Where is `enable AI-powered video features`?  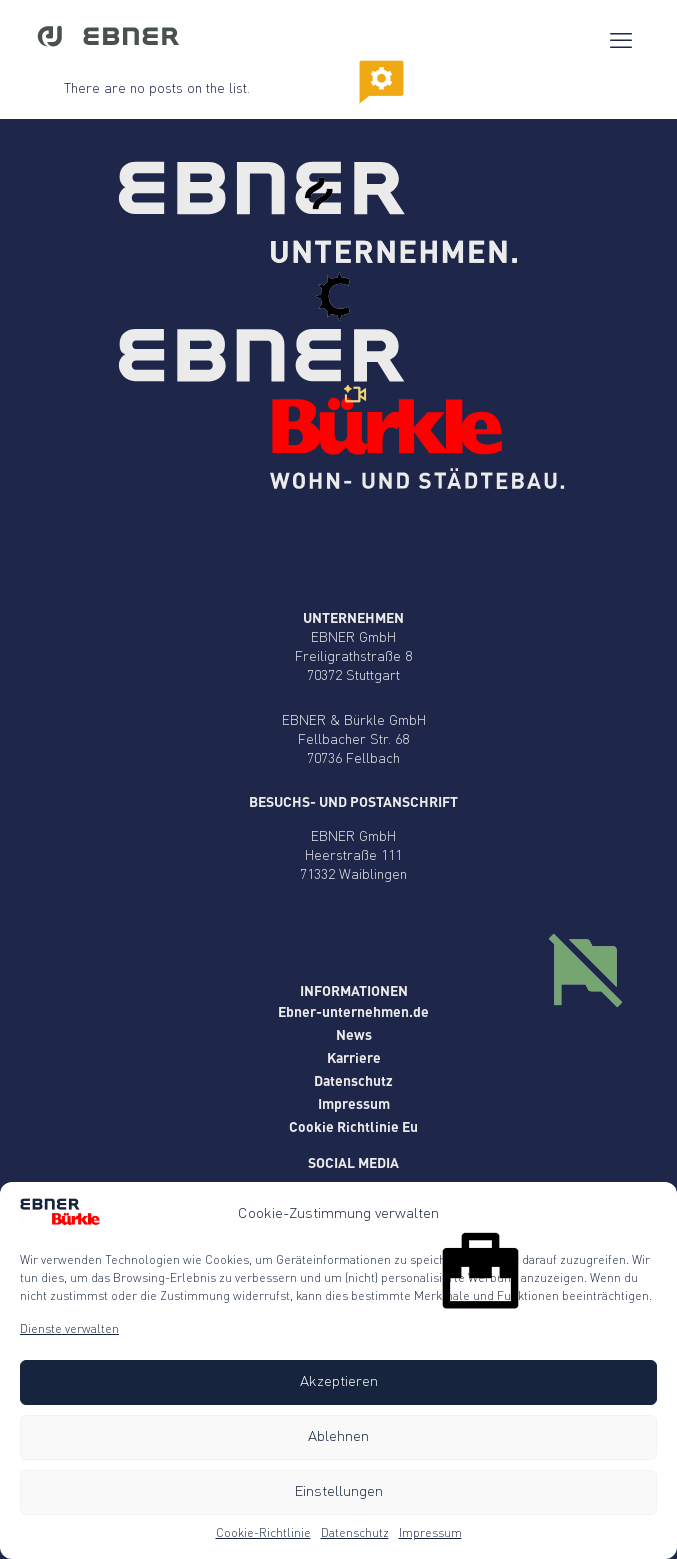 enable AI-powered video features is located at coordinates (355, 394).